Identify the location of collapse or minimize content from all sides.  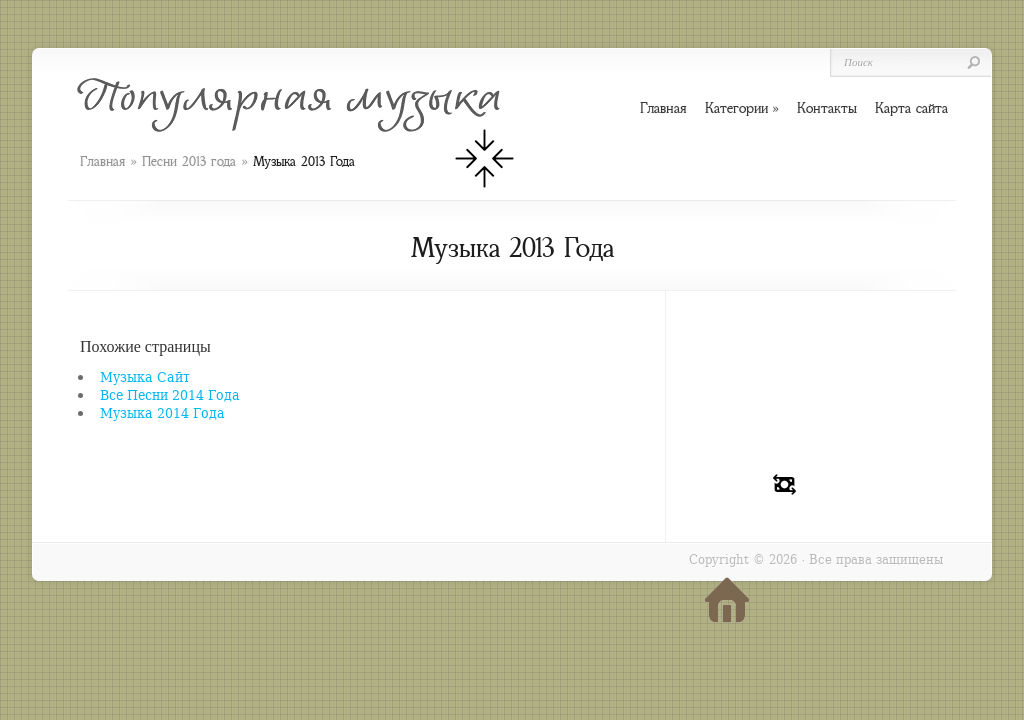
(484, 158).